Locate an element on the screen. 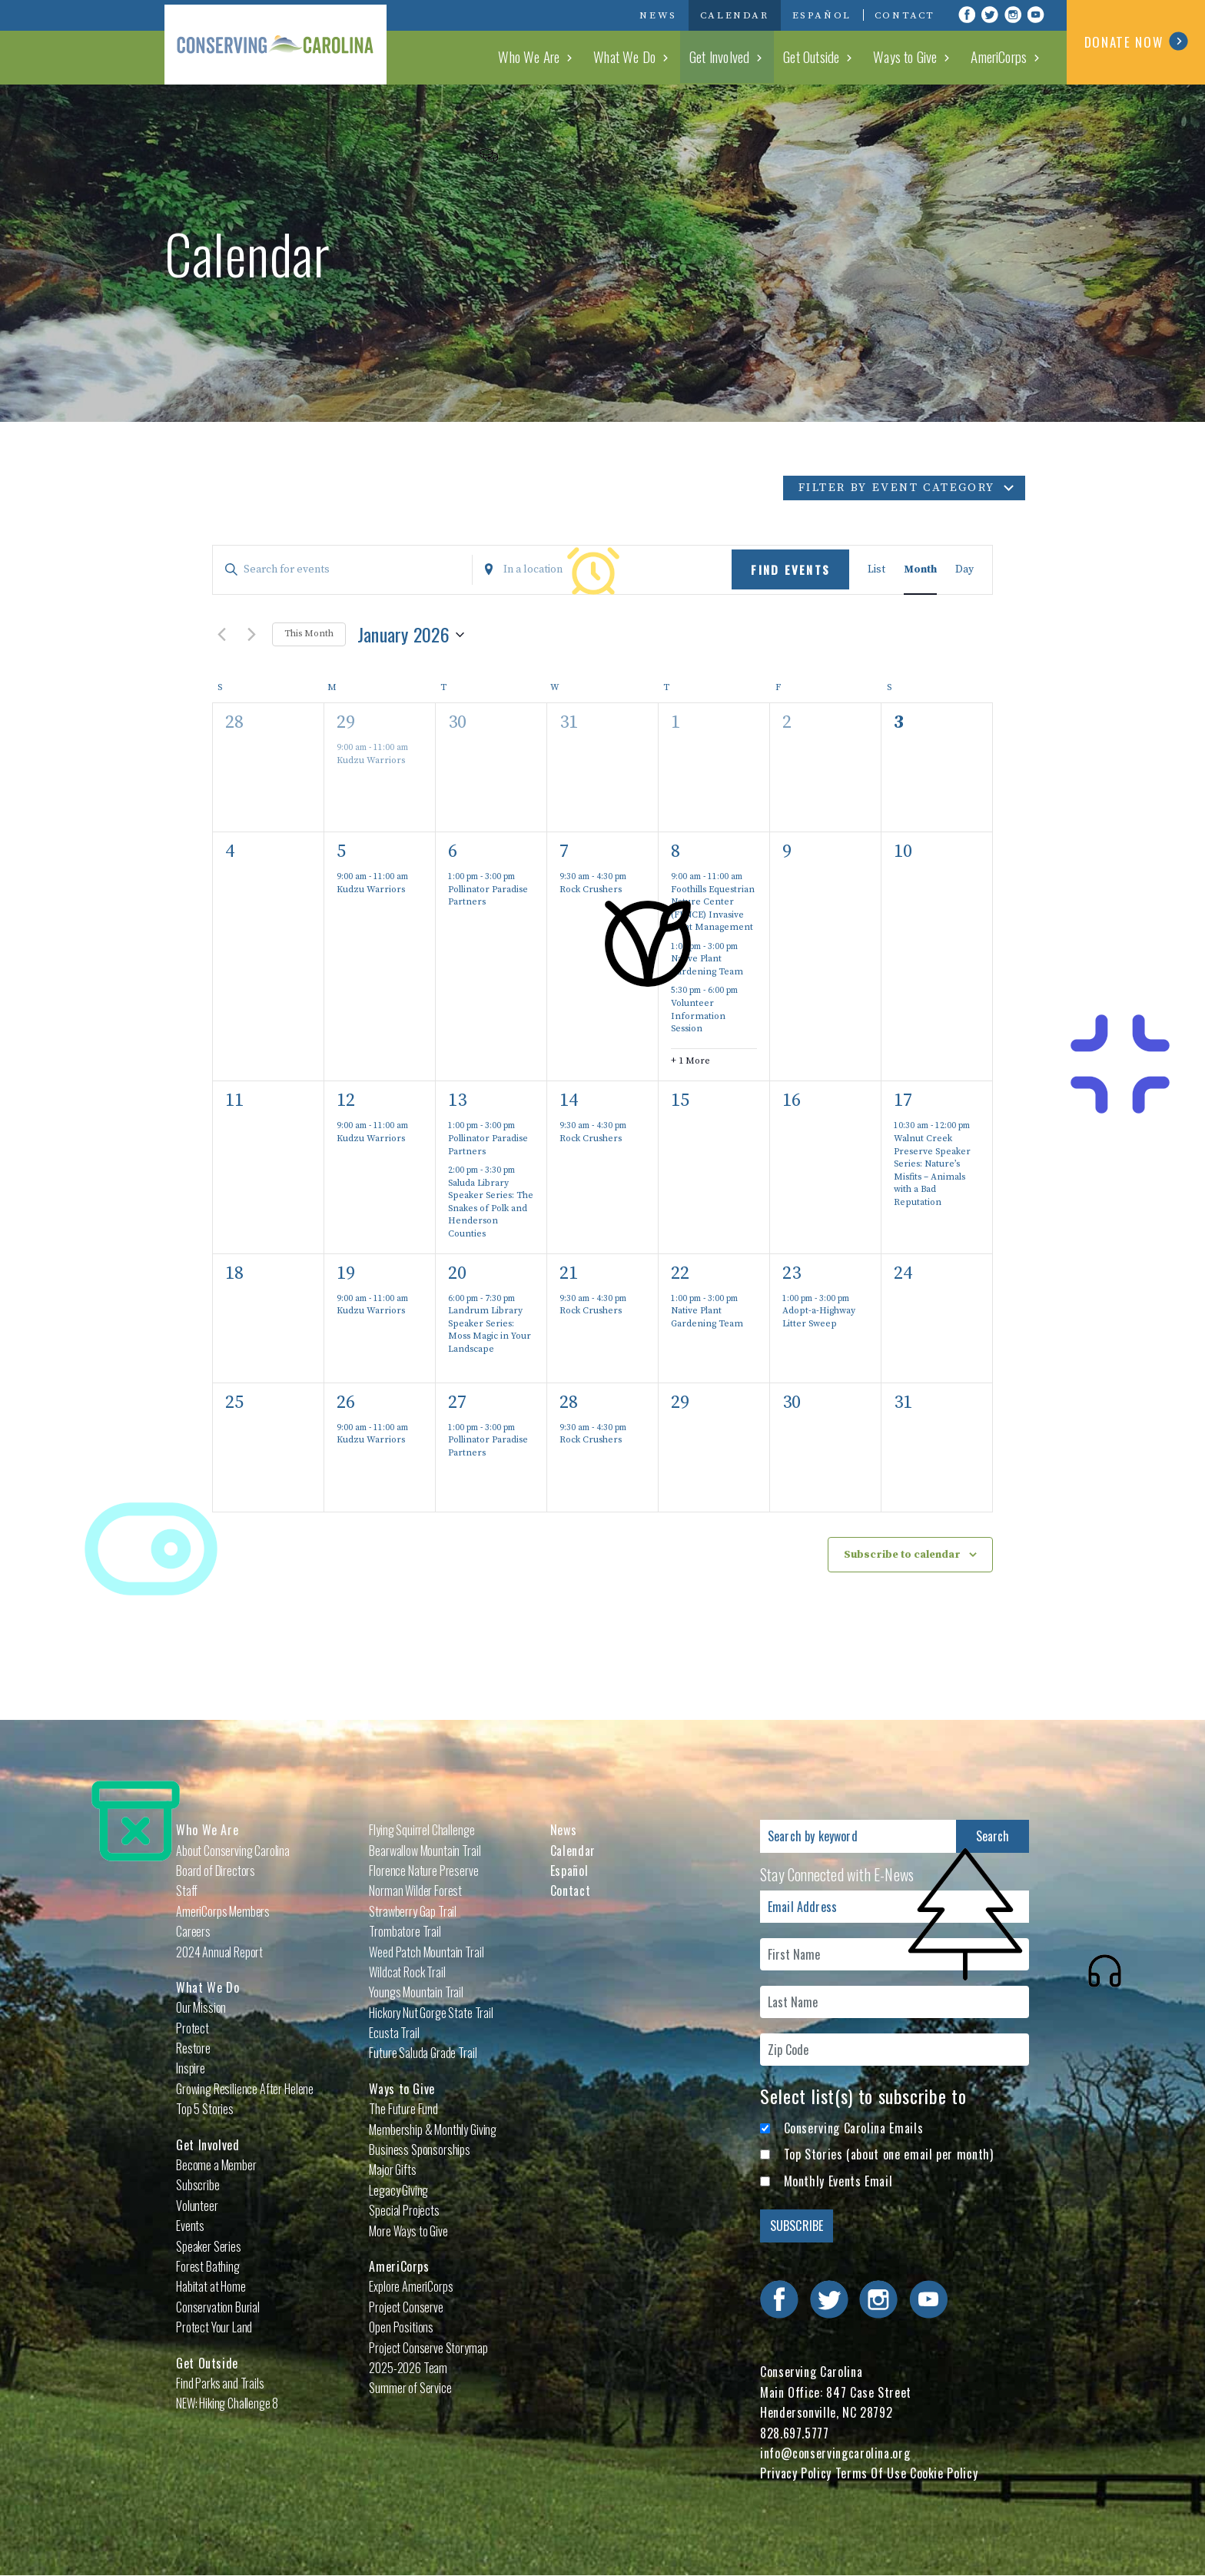 This screenshot has height=2576, width=1205. filter for vegan menu options is located at coordinates (648, 944).